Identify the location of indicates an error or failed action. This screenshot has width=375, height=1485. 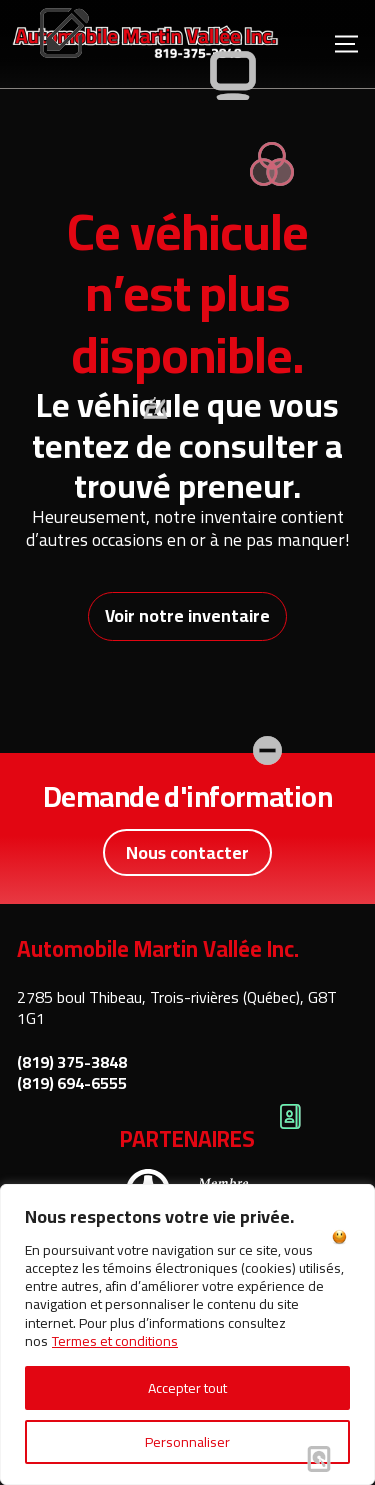
(267, 750).